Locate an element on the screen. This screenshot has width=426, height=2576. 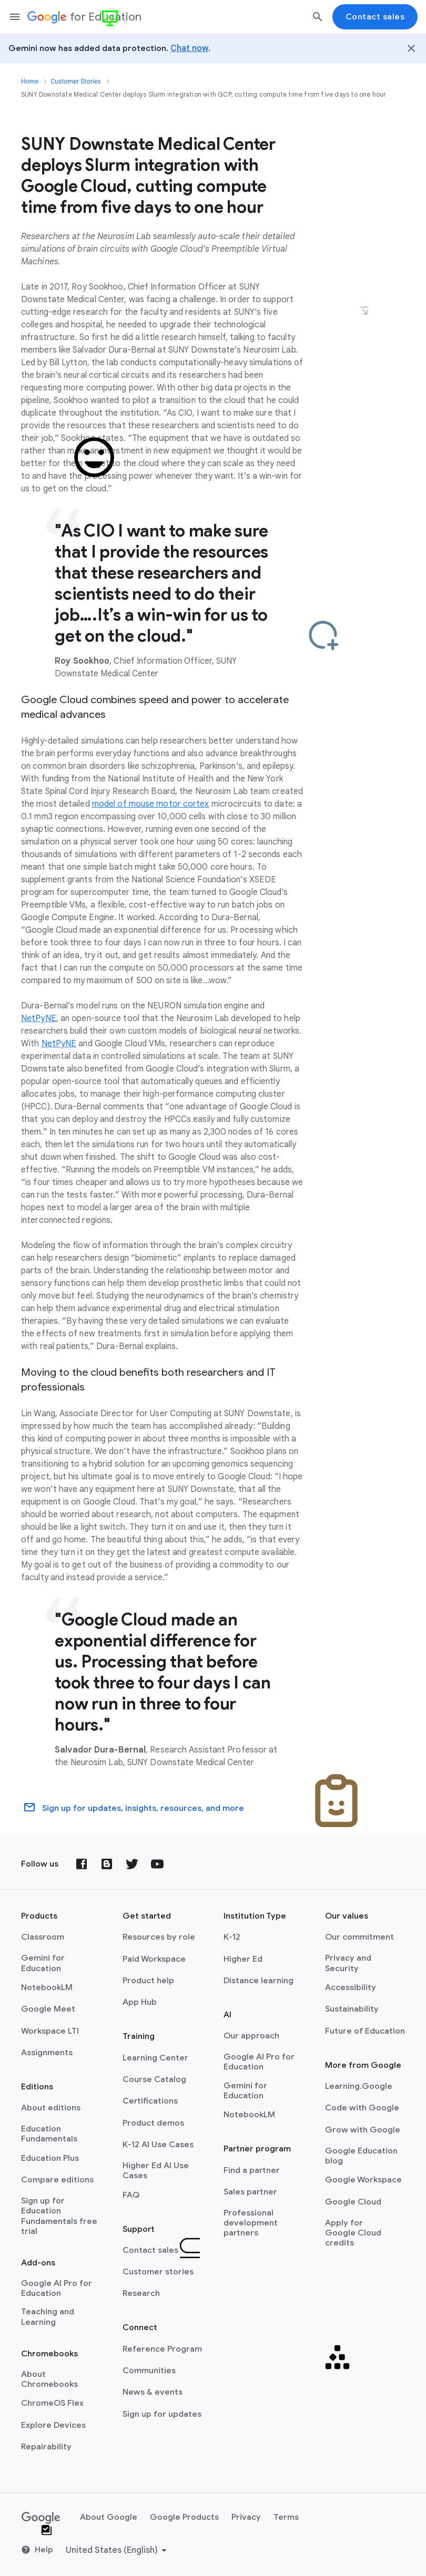
view server rules channel is located at coordinates (46, 2530).